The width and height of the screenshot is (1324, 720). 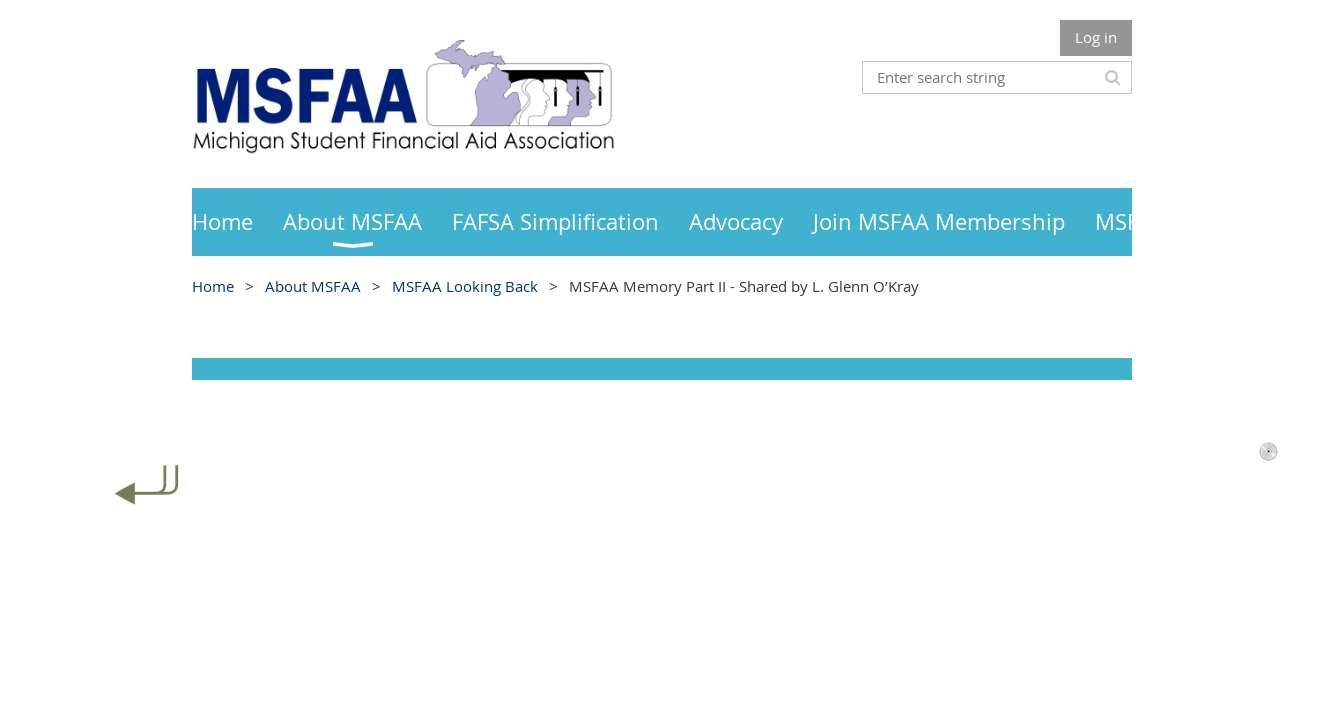 What do you see at coordinates (145, 484) in the screenshot?
I see `reply to all recipients of an email` at bounding box center [145, 484].